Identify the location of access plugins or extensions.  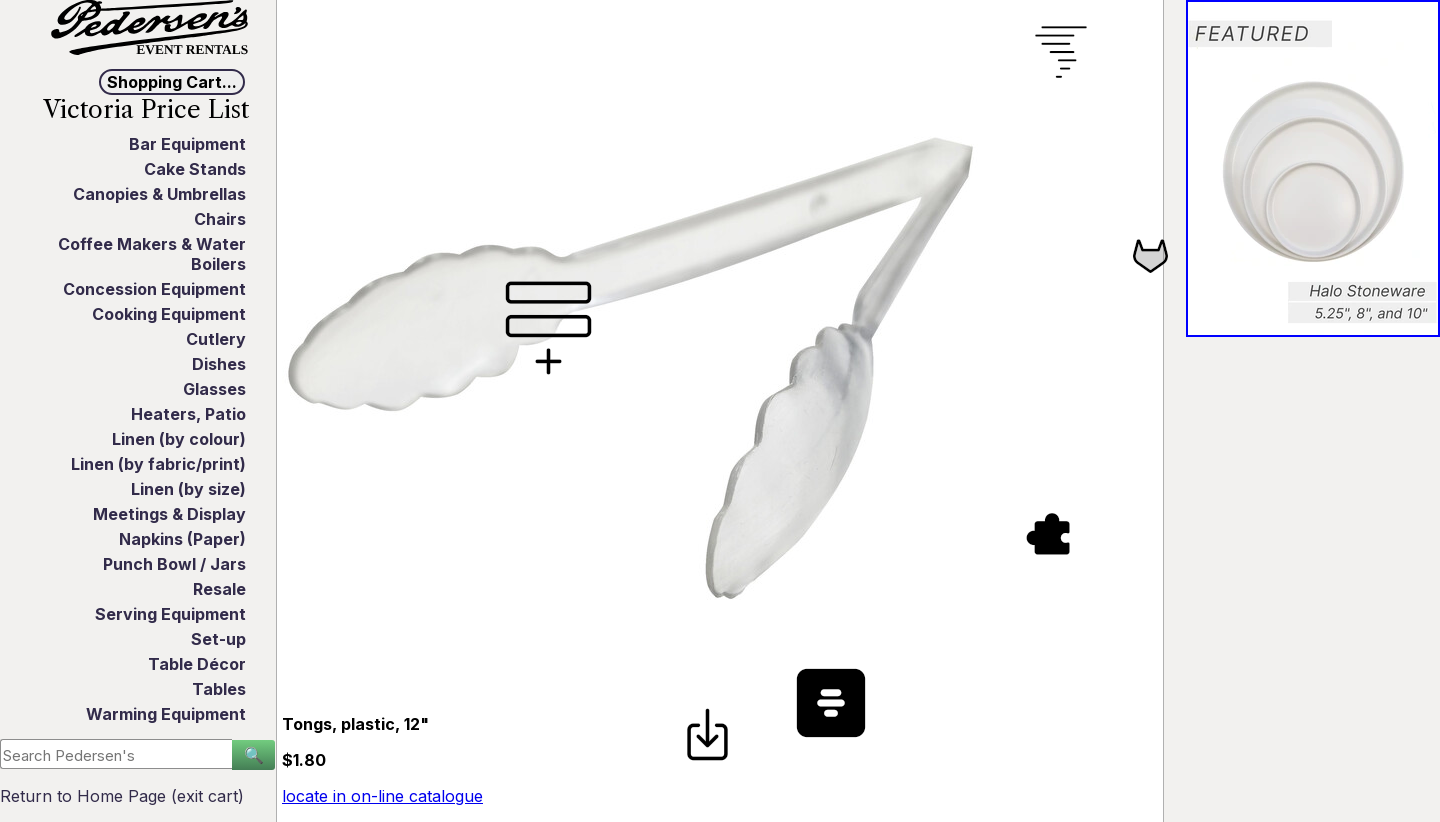
(1050, 535).